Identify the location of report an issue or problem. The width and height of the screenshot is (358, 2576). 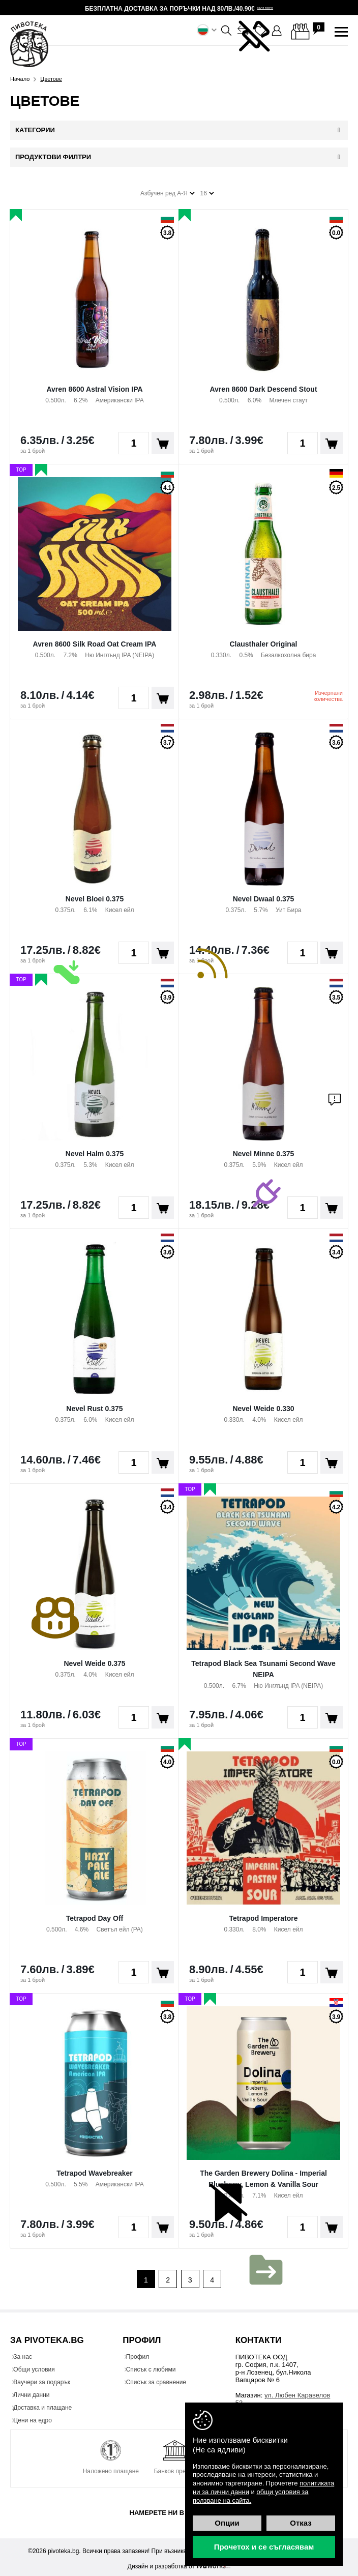
(335, 1099).